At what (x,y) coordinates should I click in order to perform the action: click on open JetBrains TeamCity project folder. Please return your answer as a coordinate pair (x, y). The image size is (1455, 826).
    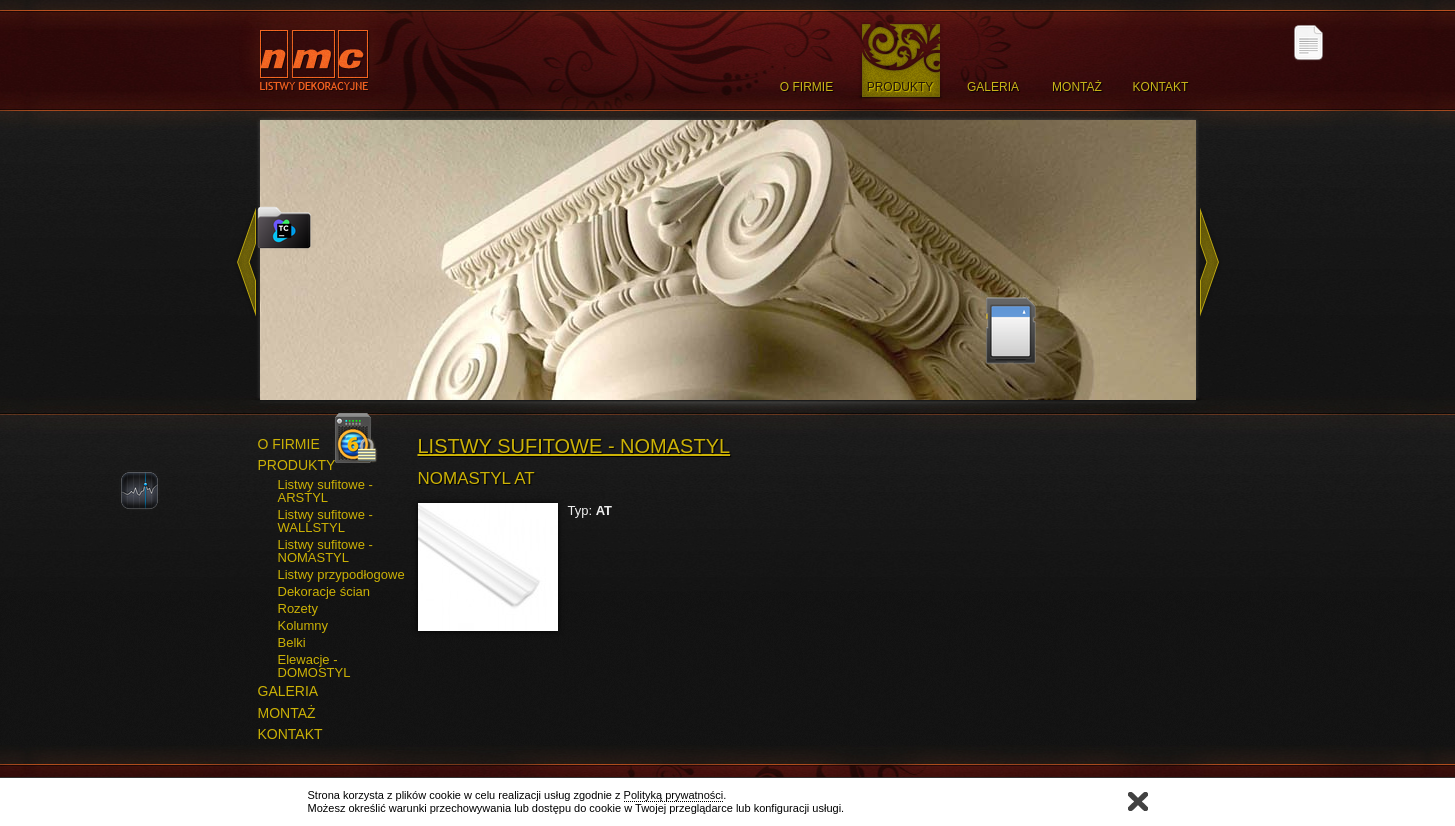
    Looking at the image, I should click on (284, 229).